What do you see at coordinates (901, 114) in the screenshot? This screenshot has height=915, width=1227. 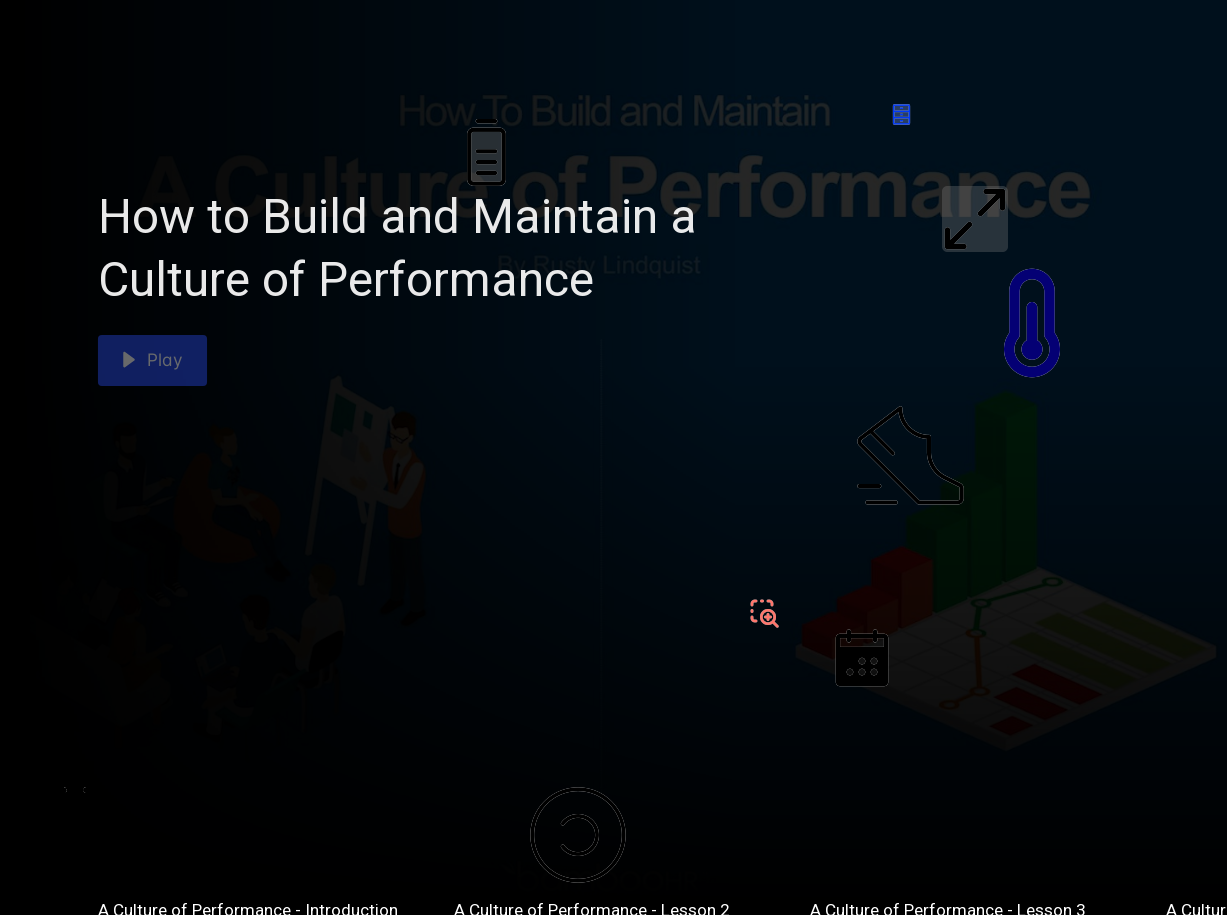 I see `browse furniture or home decor items` at bounding box center [901, 114].